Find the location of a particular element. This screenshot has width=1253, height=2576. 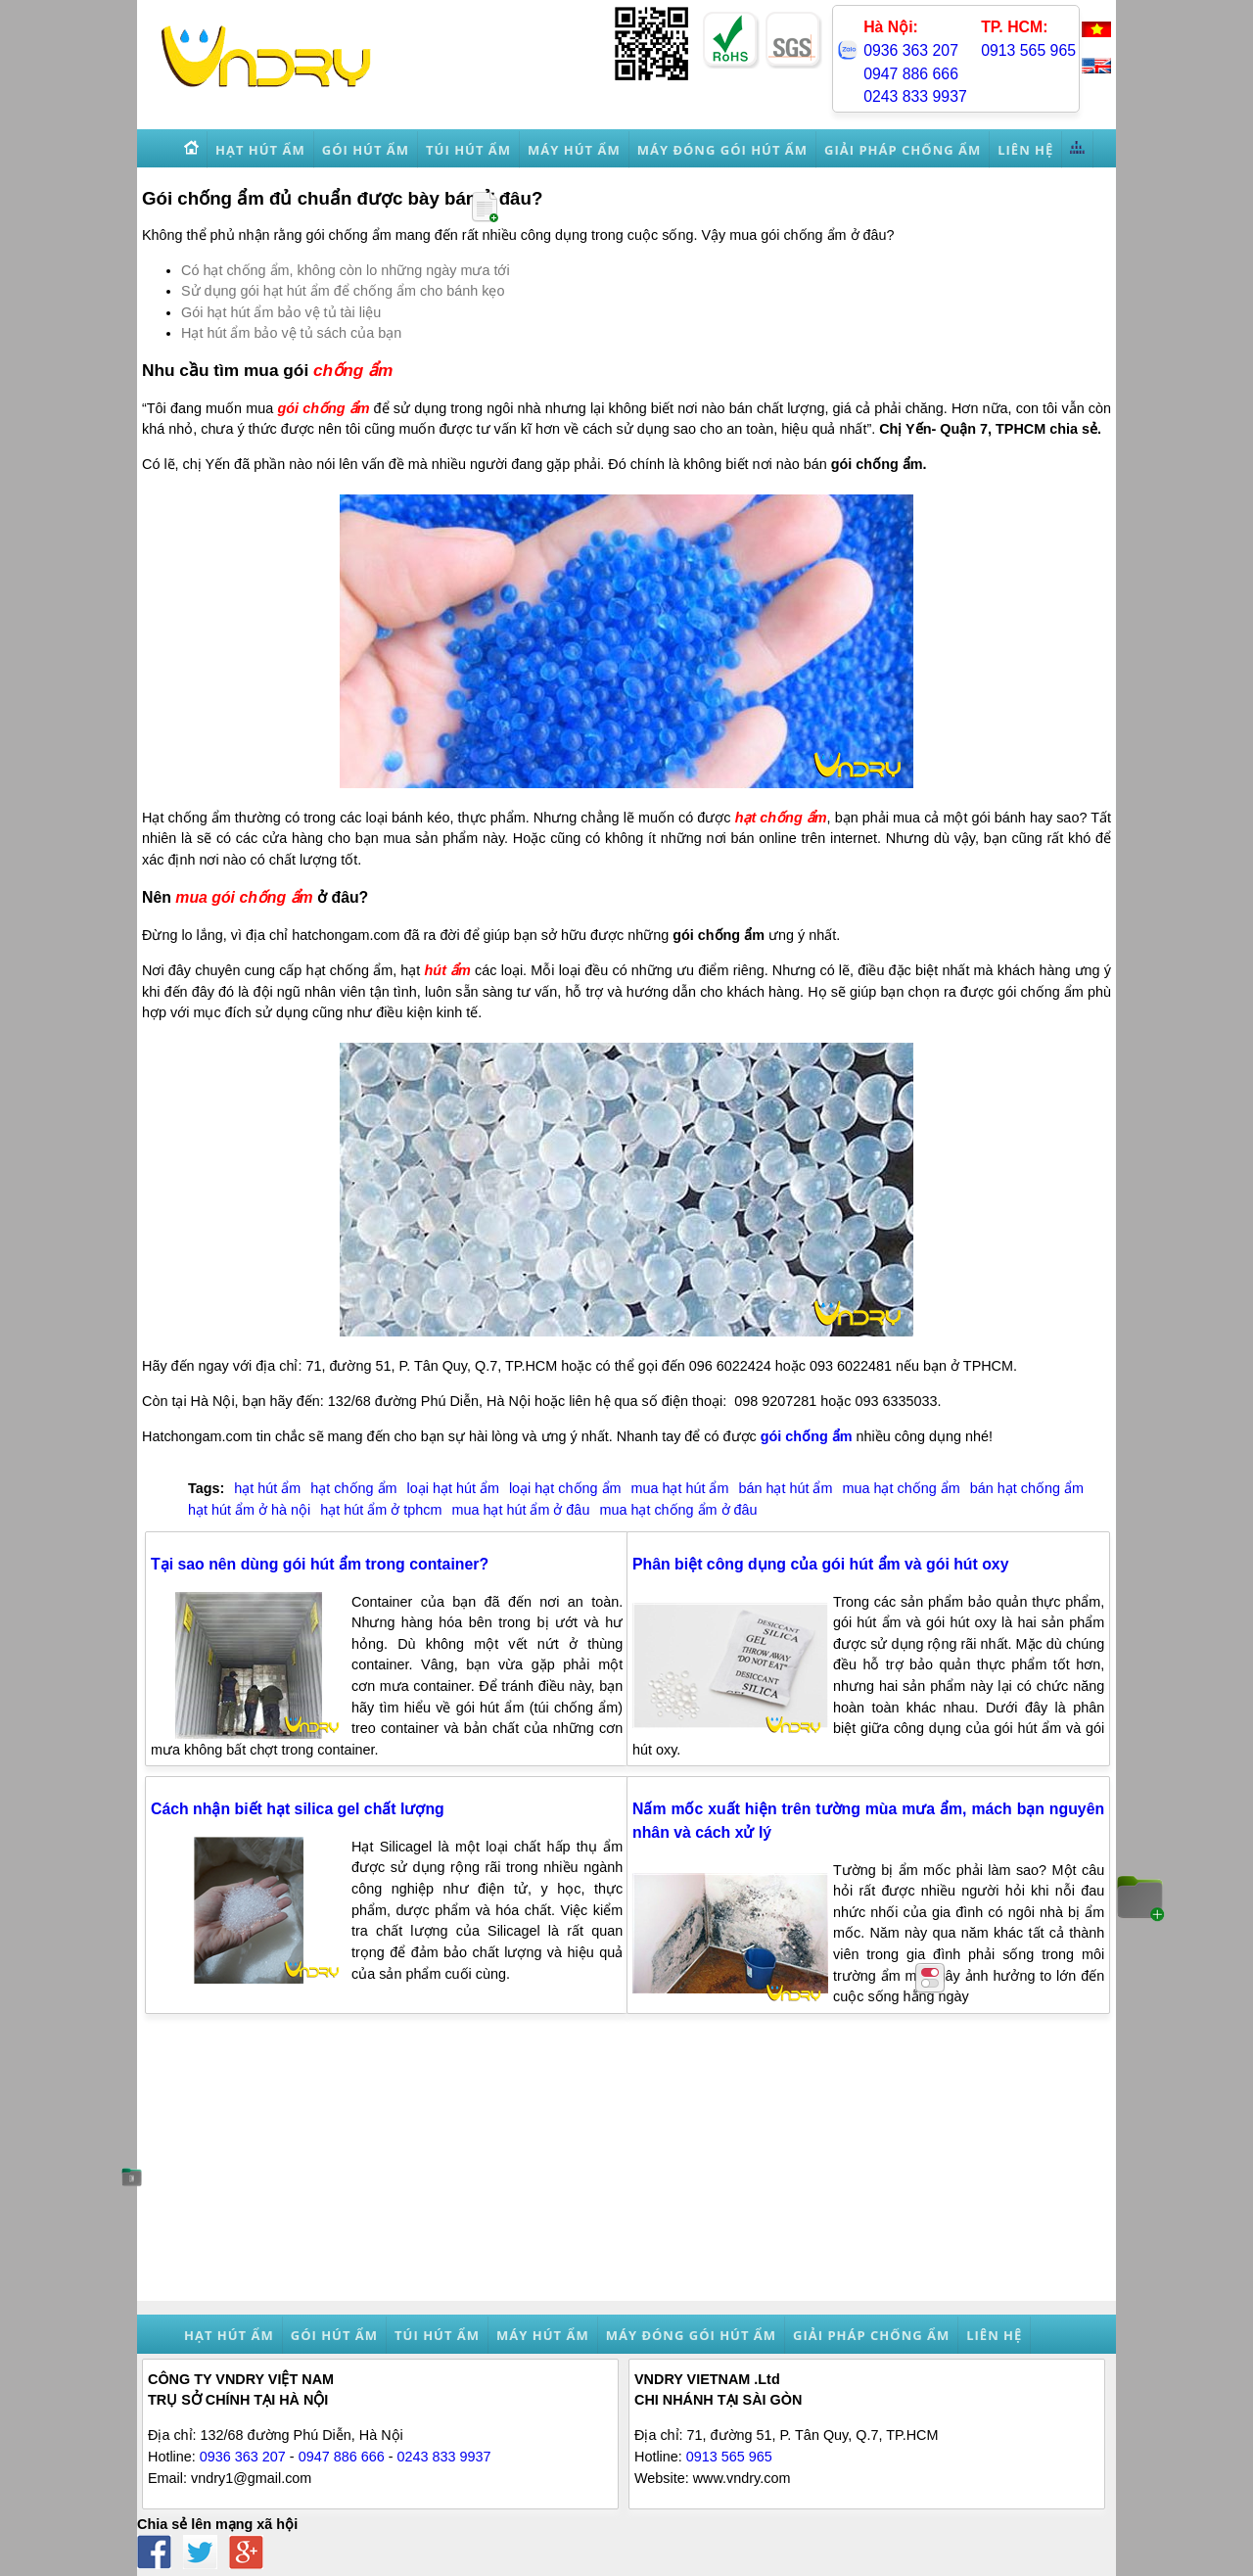

access your templates folder is located at coordinates (131, 2177).